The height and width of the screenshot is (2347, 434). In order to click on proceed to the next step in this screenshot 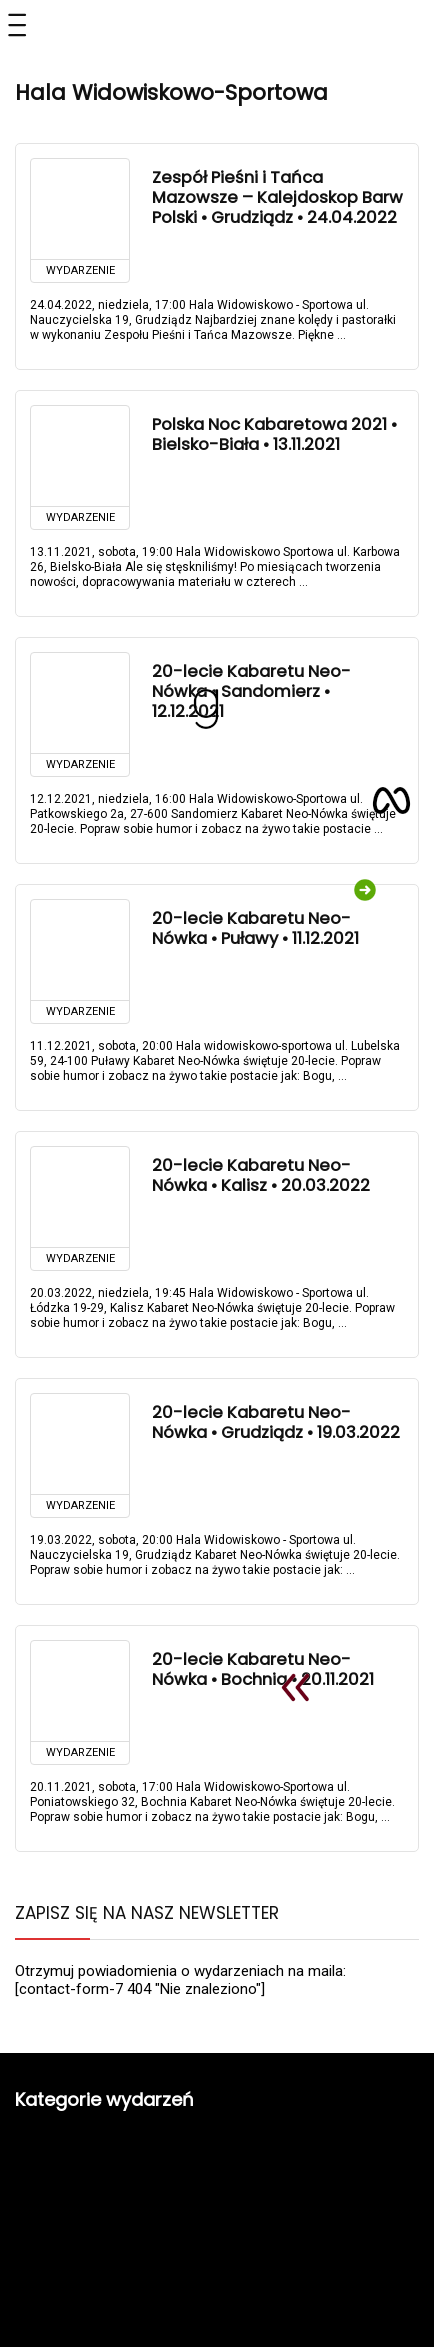, I will do `click(365, 890)`.